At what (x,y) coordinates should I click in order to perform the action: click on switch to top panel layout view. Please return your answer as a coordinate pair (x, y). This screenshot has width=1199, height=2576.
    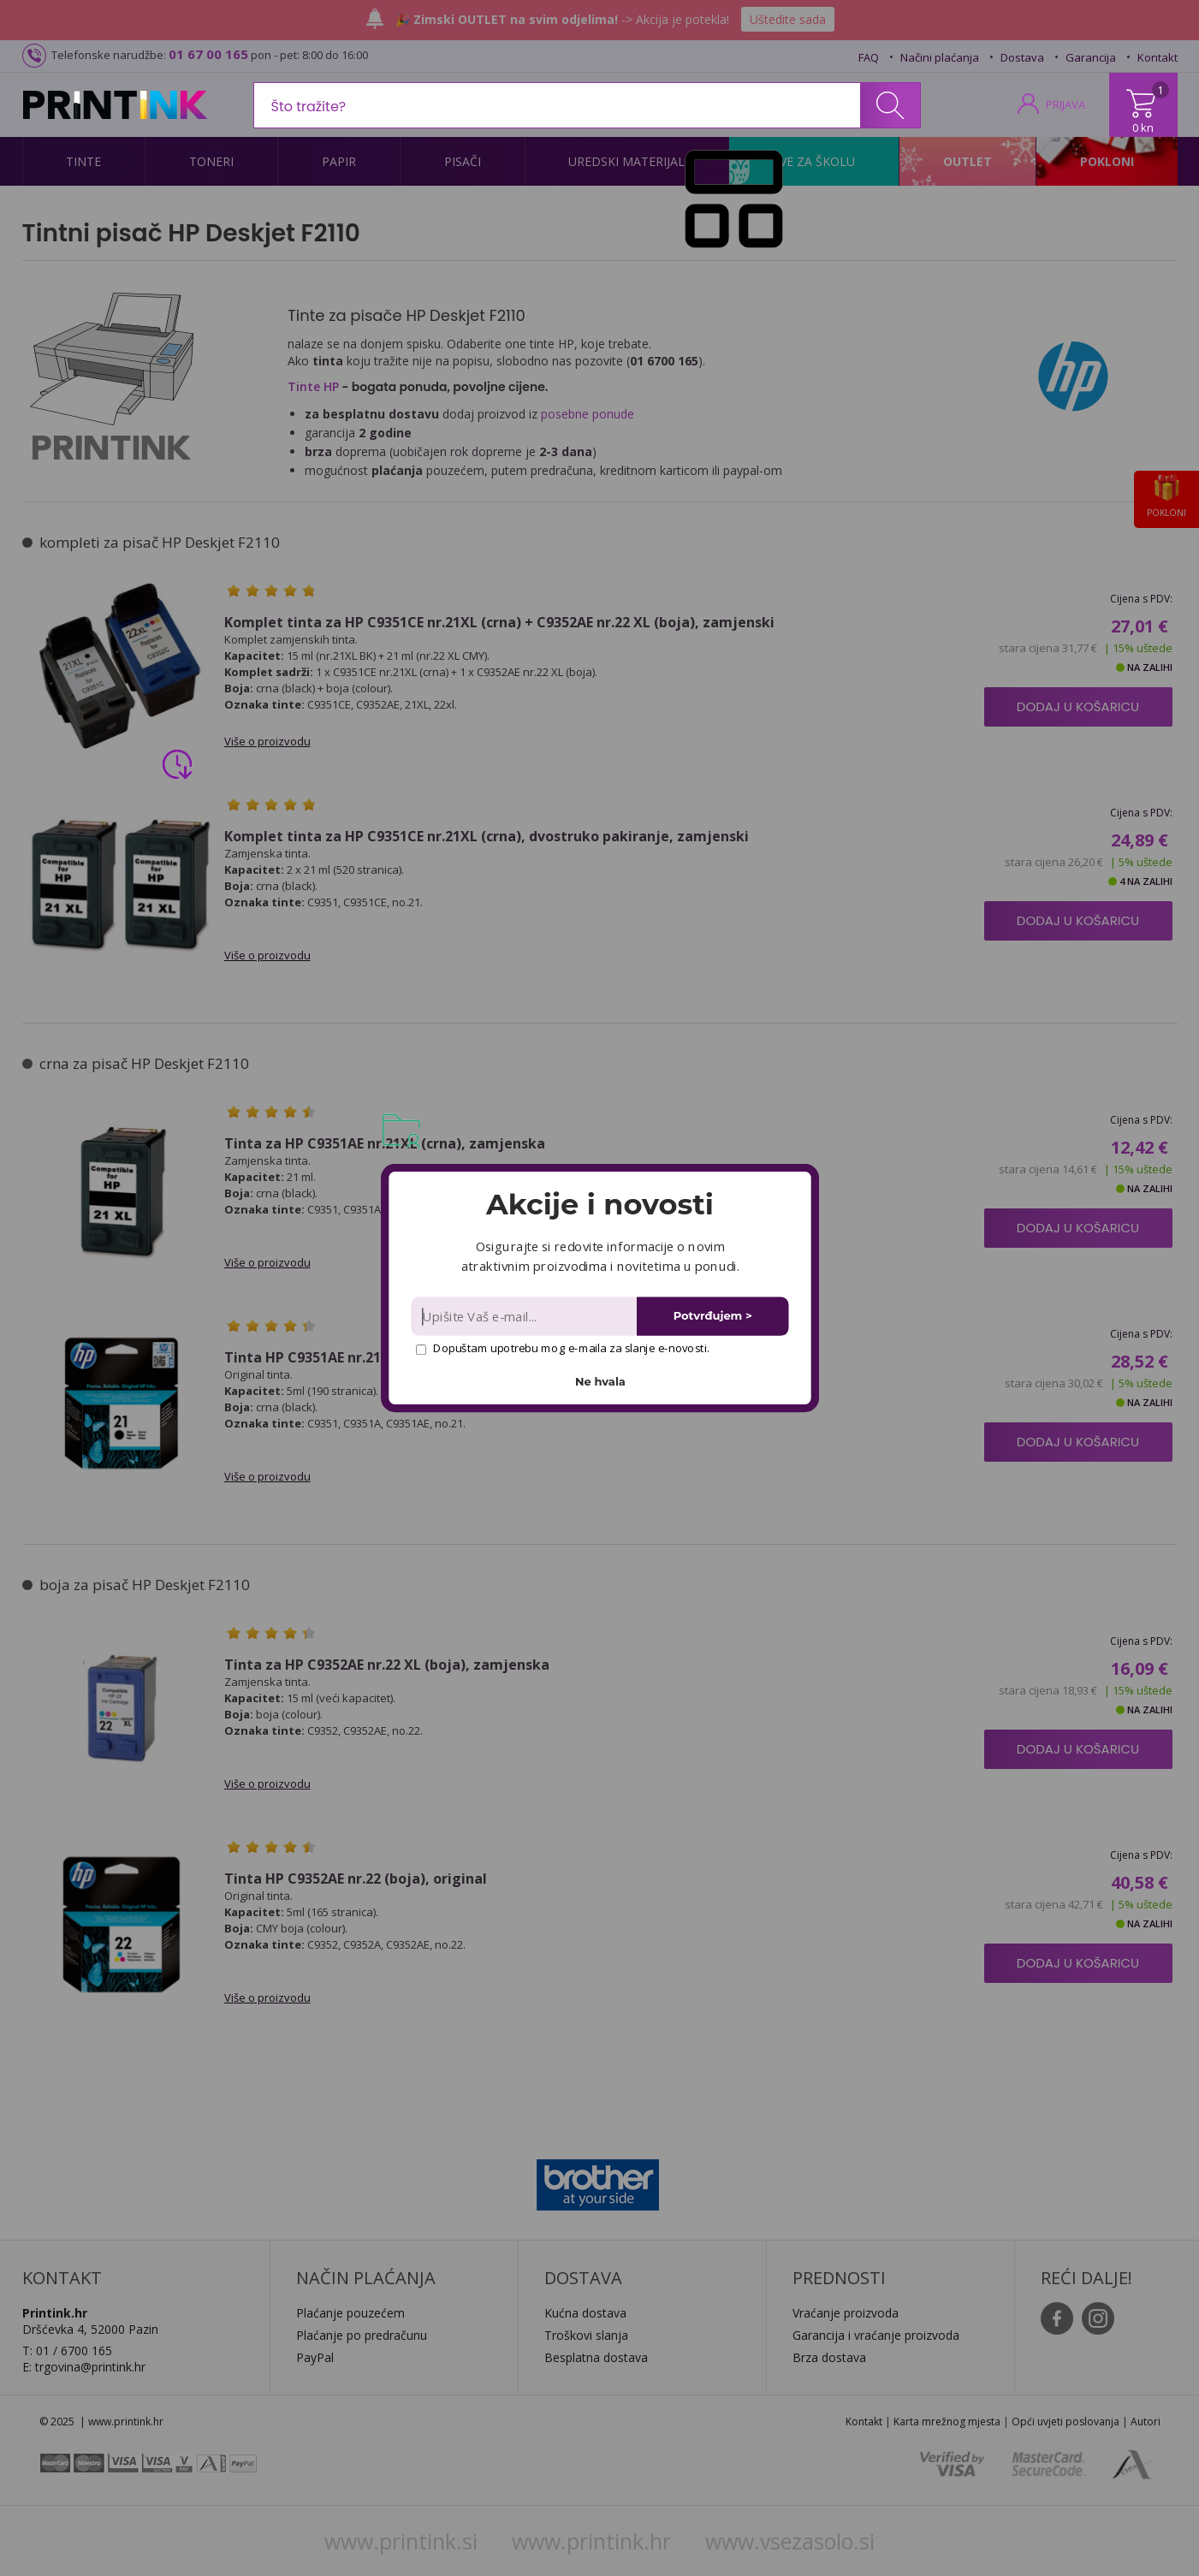
    Looking at the image, I should click on (733, 199).